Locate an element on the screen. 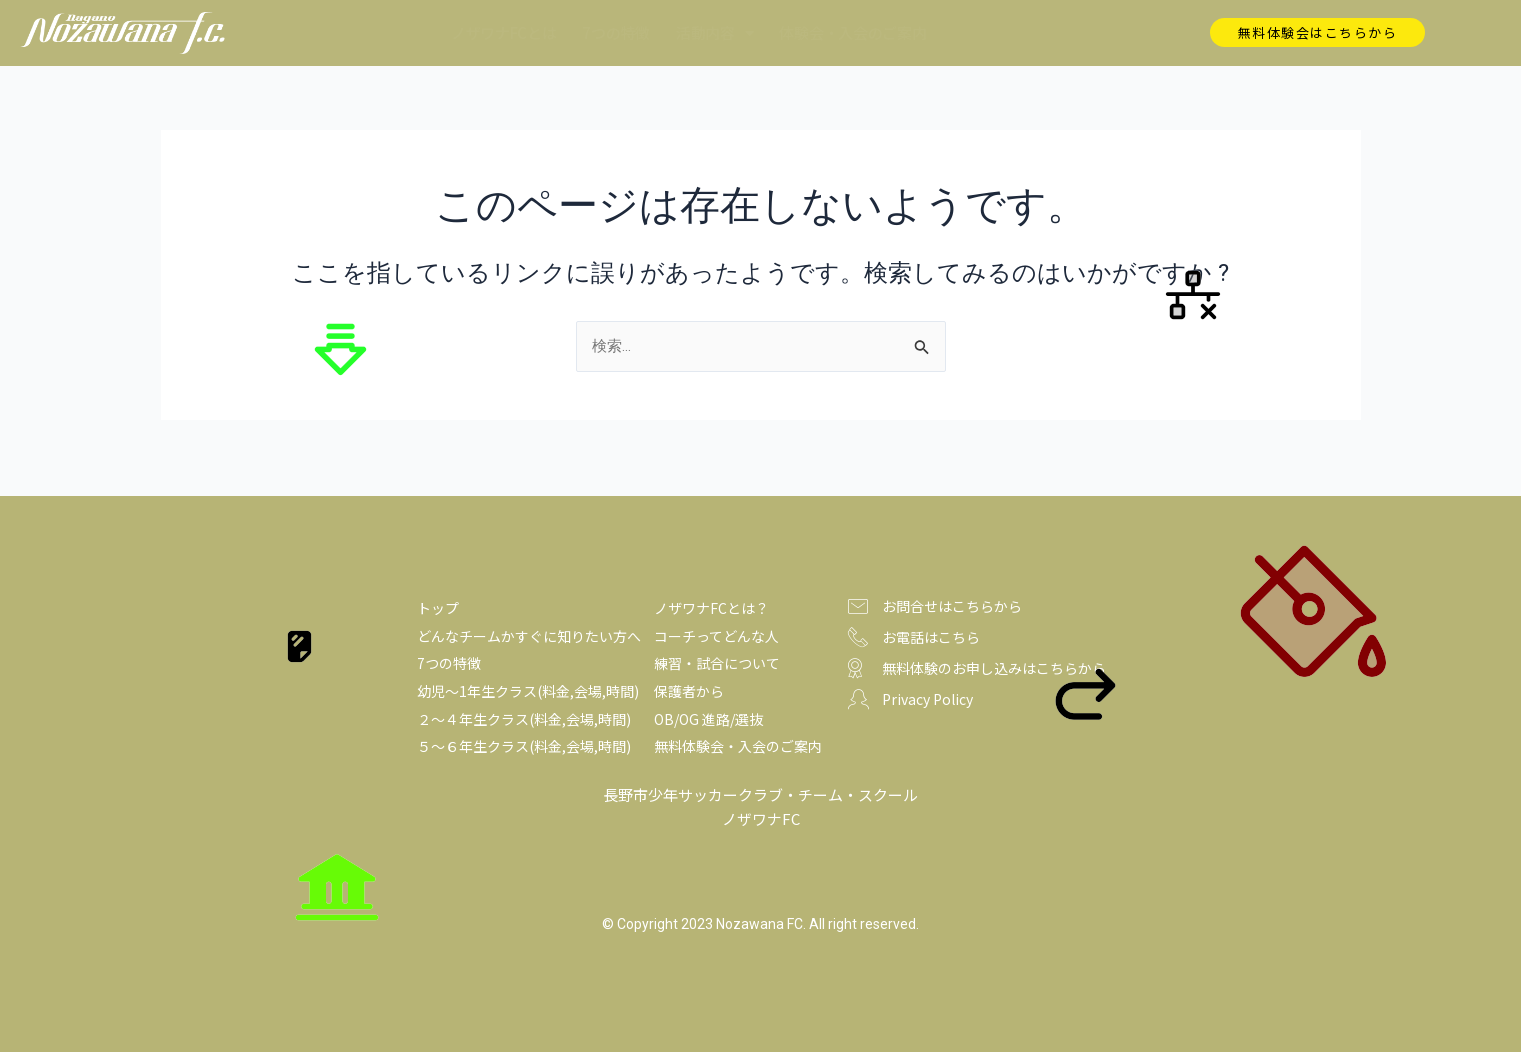 The width and height of the screenshot is (1521, 1052). redo or repeat last action is located at coordinates (1085, 696).